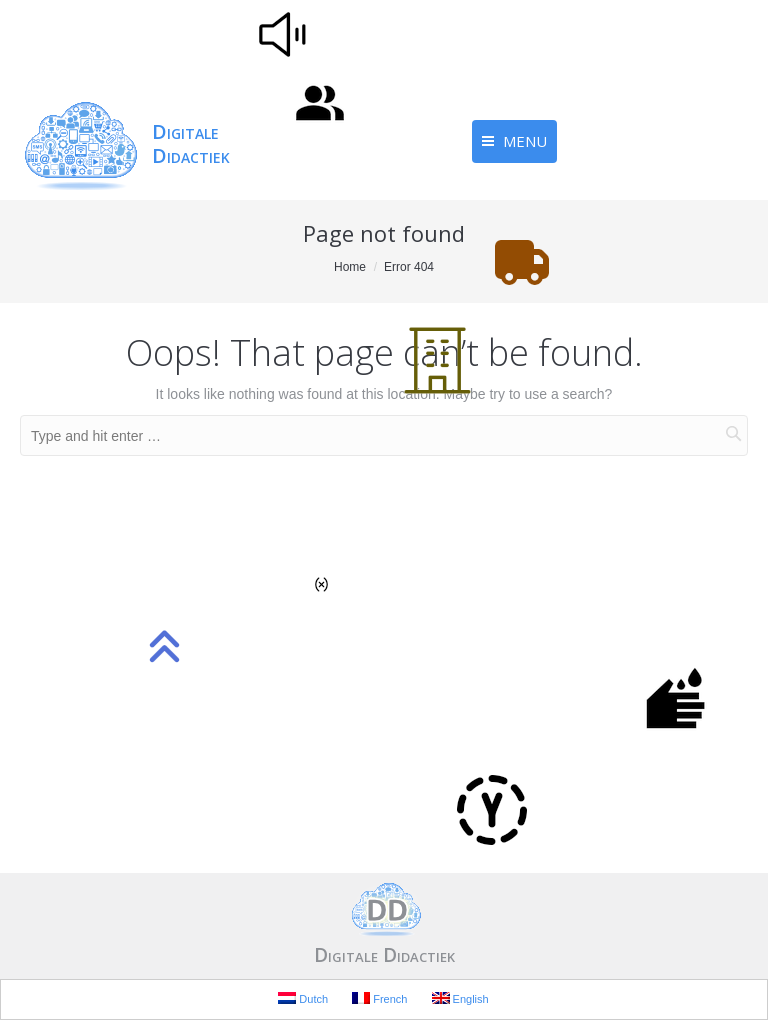 The height and width of the screenshot is (1020, 768). What do you see at coordinates (677, 698) in the screenshot?
I see `wash your hands` at bounding box center [677, 698].